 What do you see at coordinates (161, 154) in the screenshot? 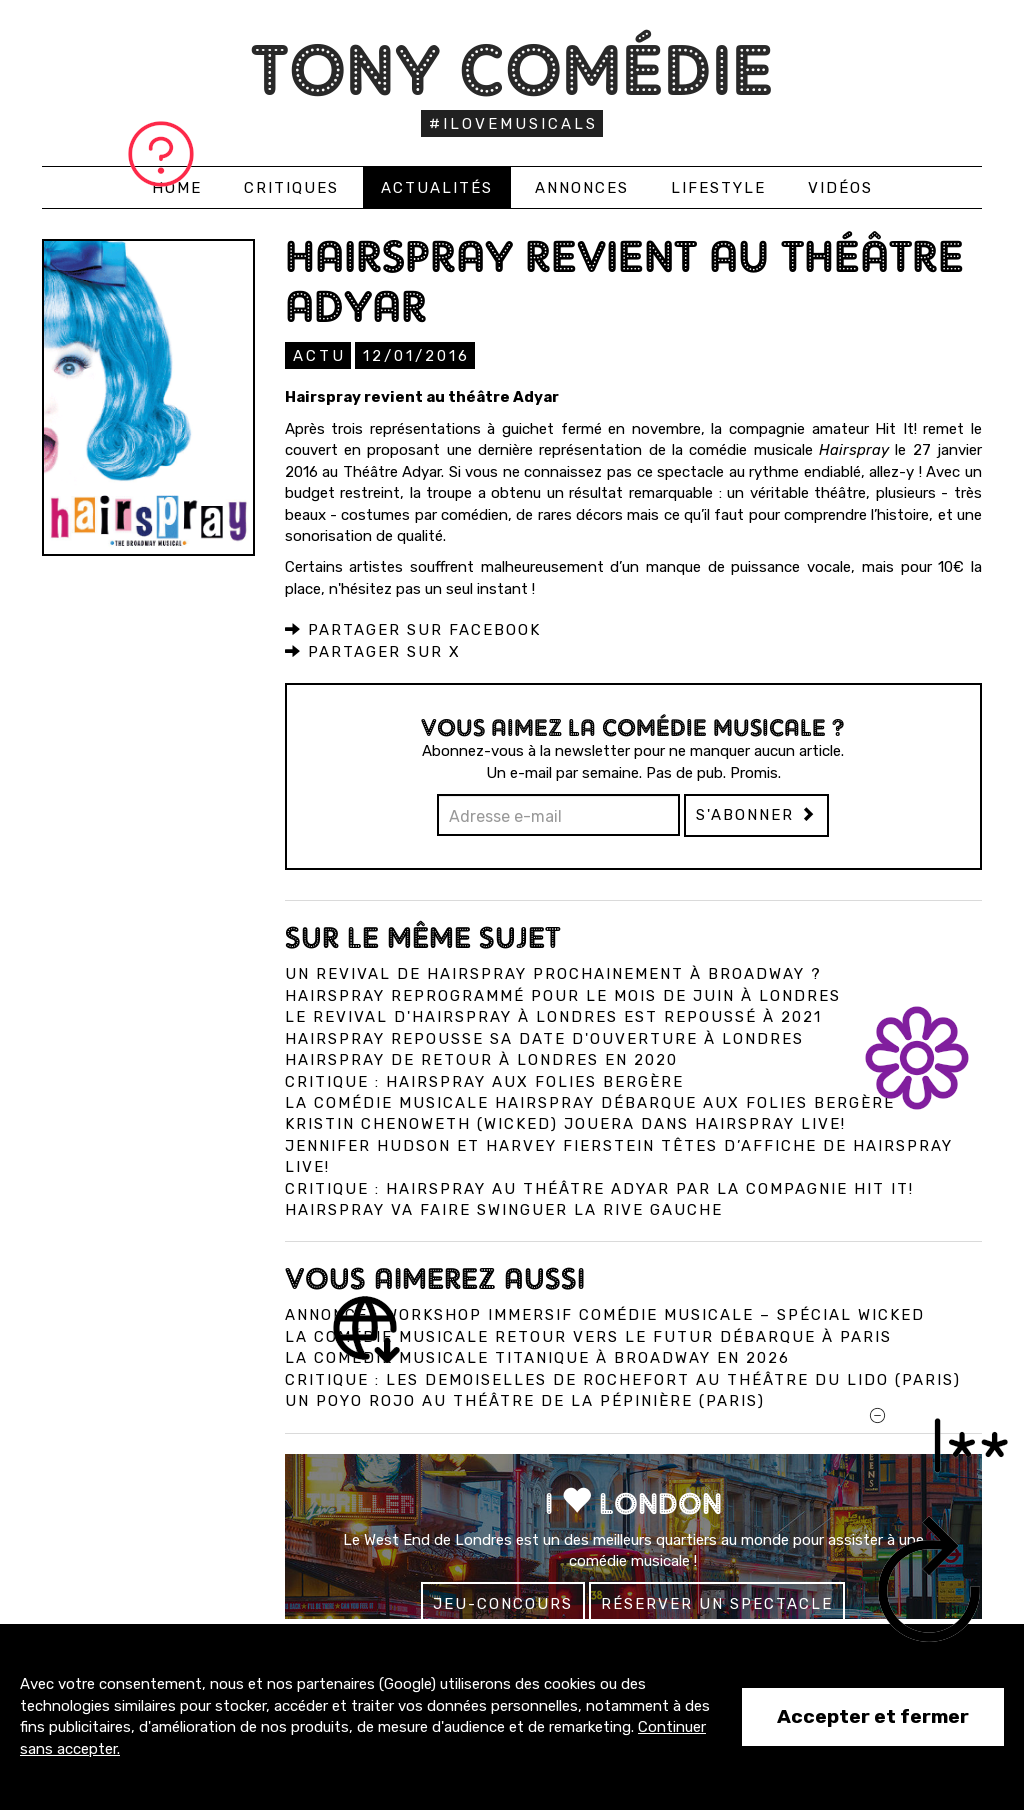
I see `access help or support` at bounding box center [161, 154].